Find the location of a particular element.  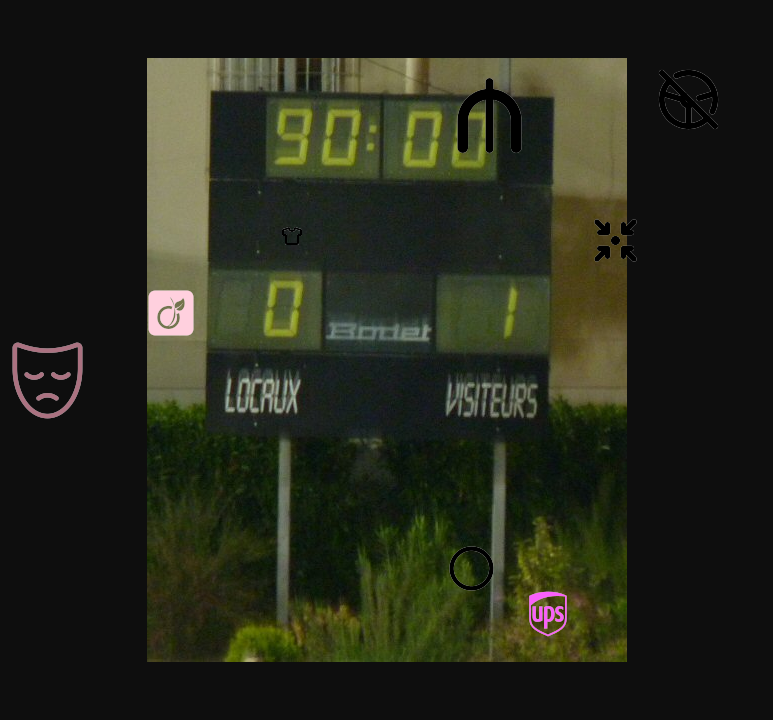

open viadeo professional networking app is located at coordinates (171, 313).